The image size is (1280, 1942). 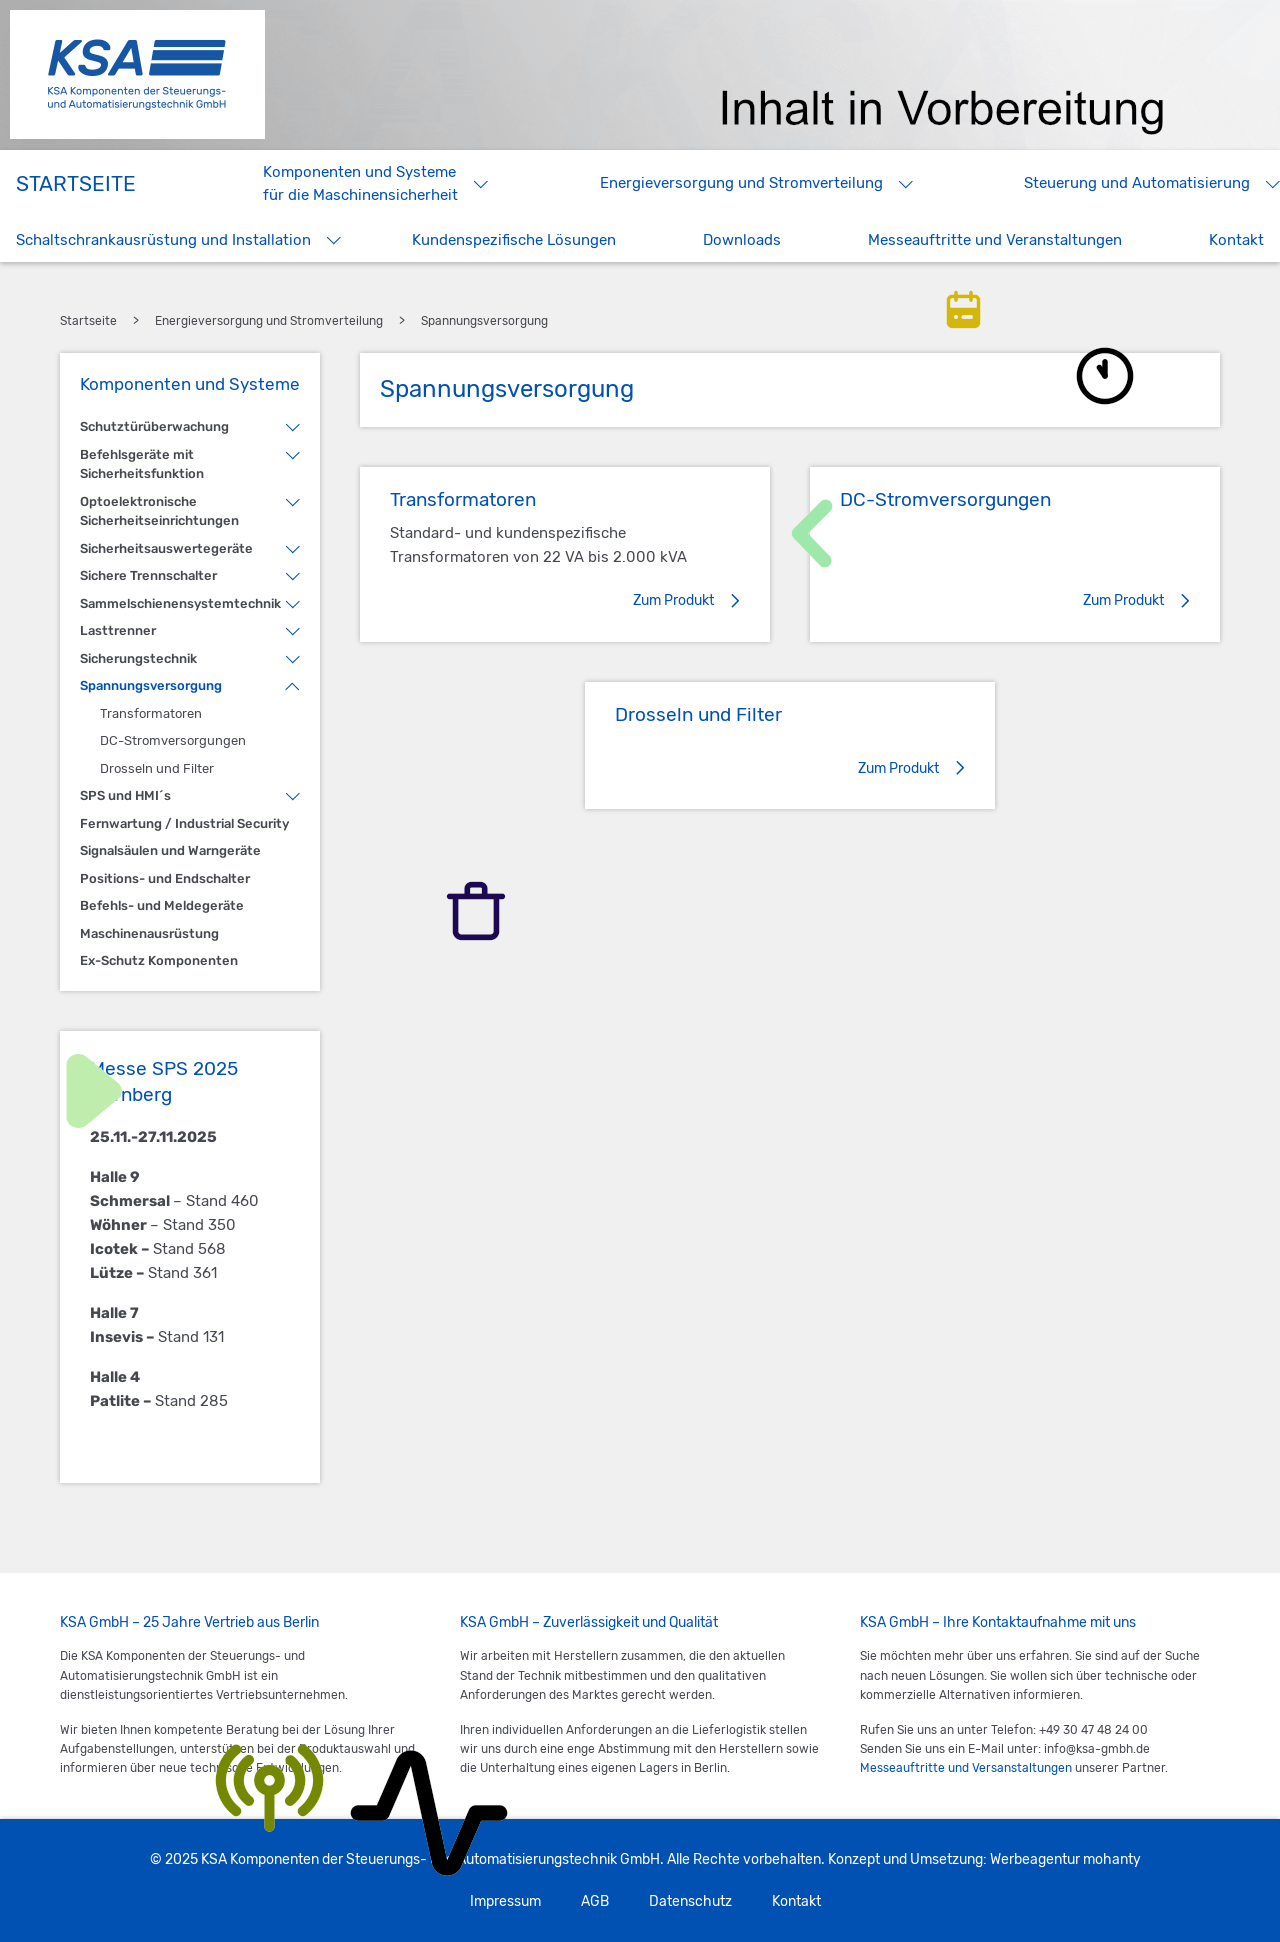 I want to click on indicates the current time (11 o'clock), so click(x=1105, y=376).